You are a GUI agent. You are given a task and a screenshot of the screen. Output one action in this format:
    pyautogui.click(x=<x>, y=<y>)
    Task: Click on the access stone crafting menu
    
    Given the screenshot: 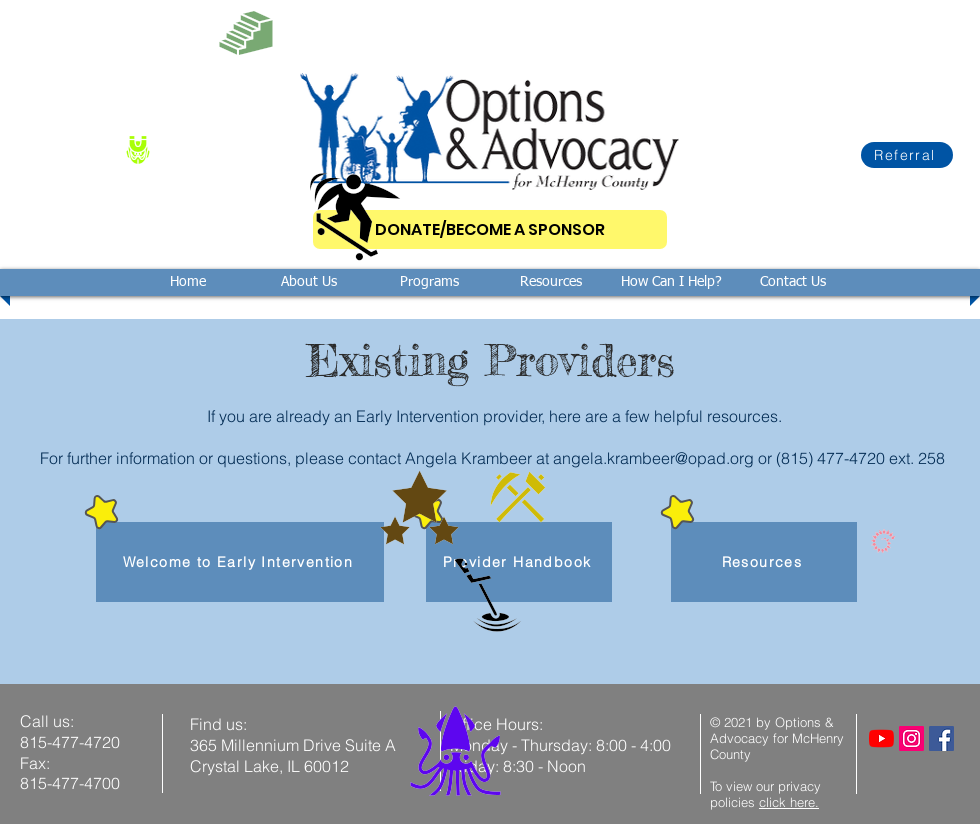 What is the action you would take?
    pyautogui.click(x=518, y=497)
    